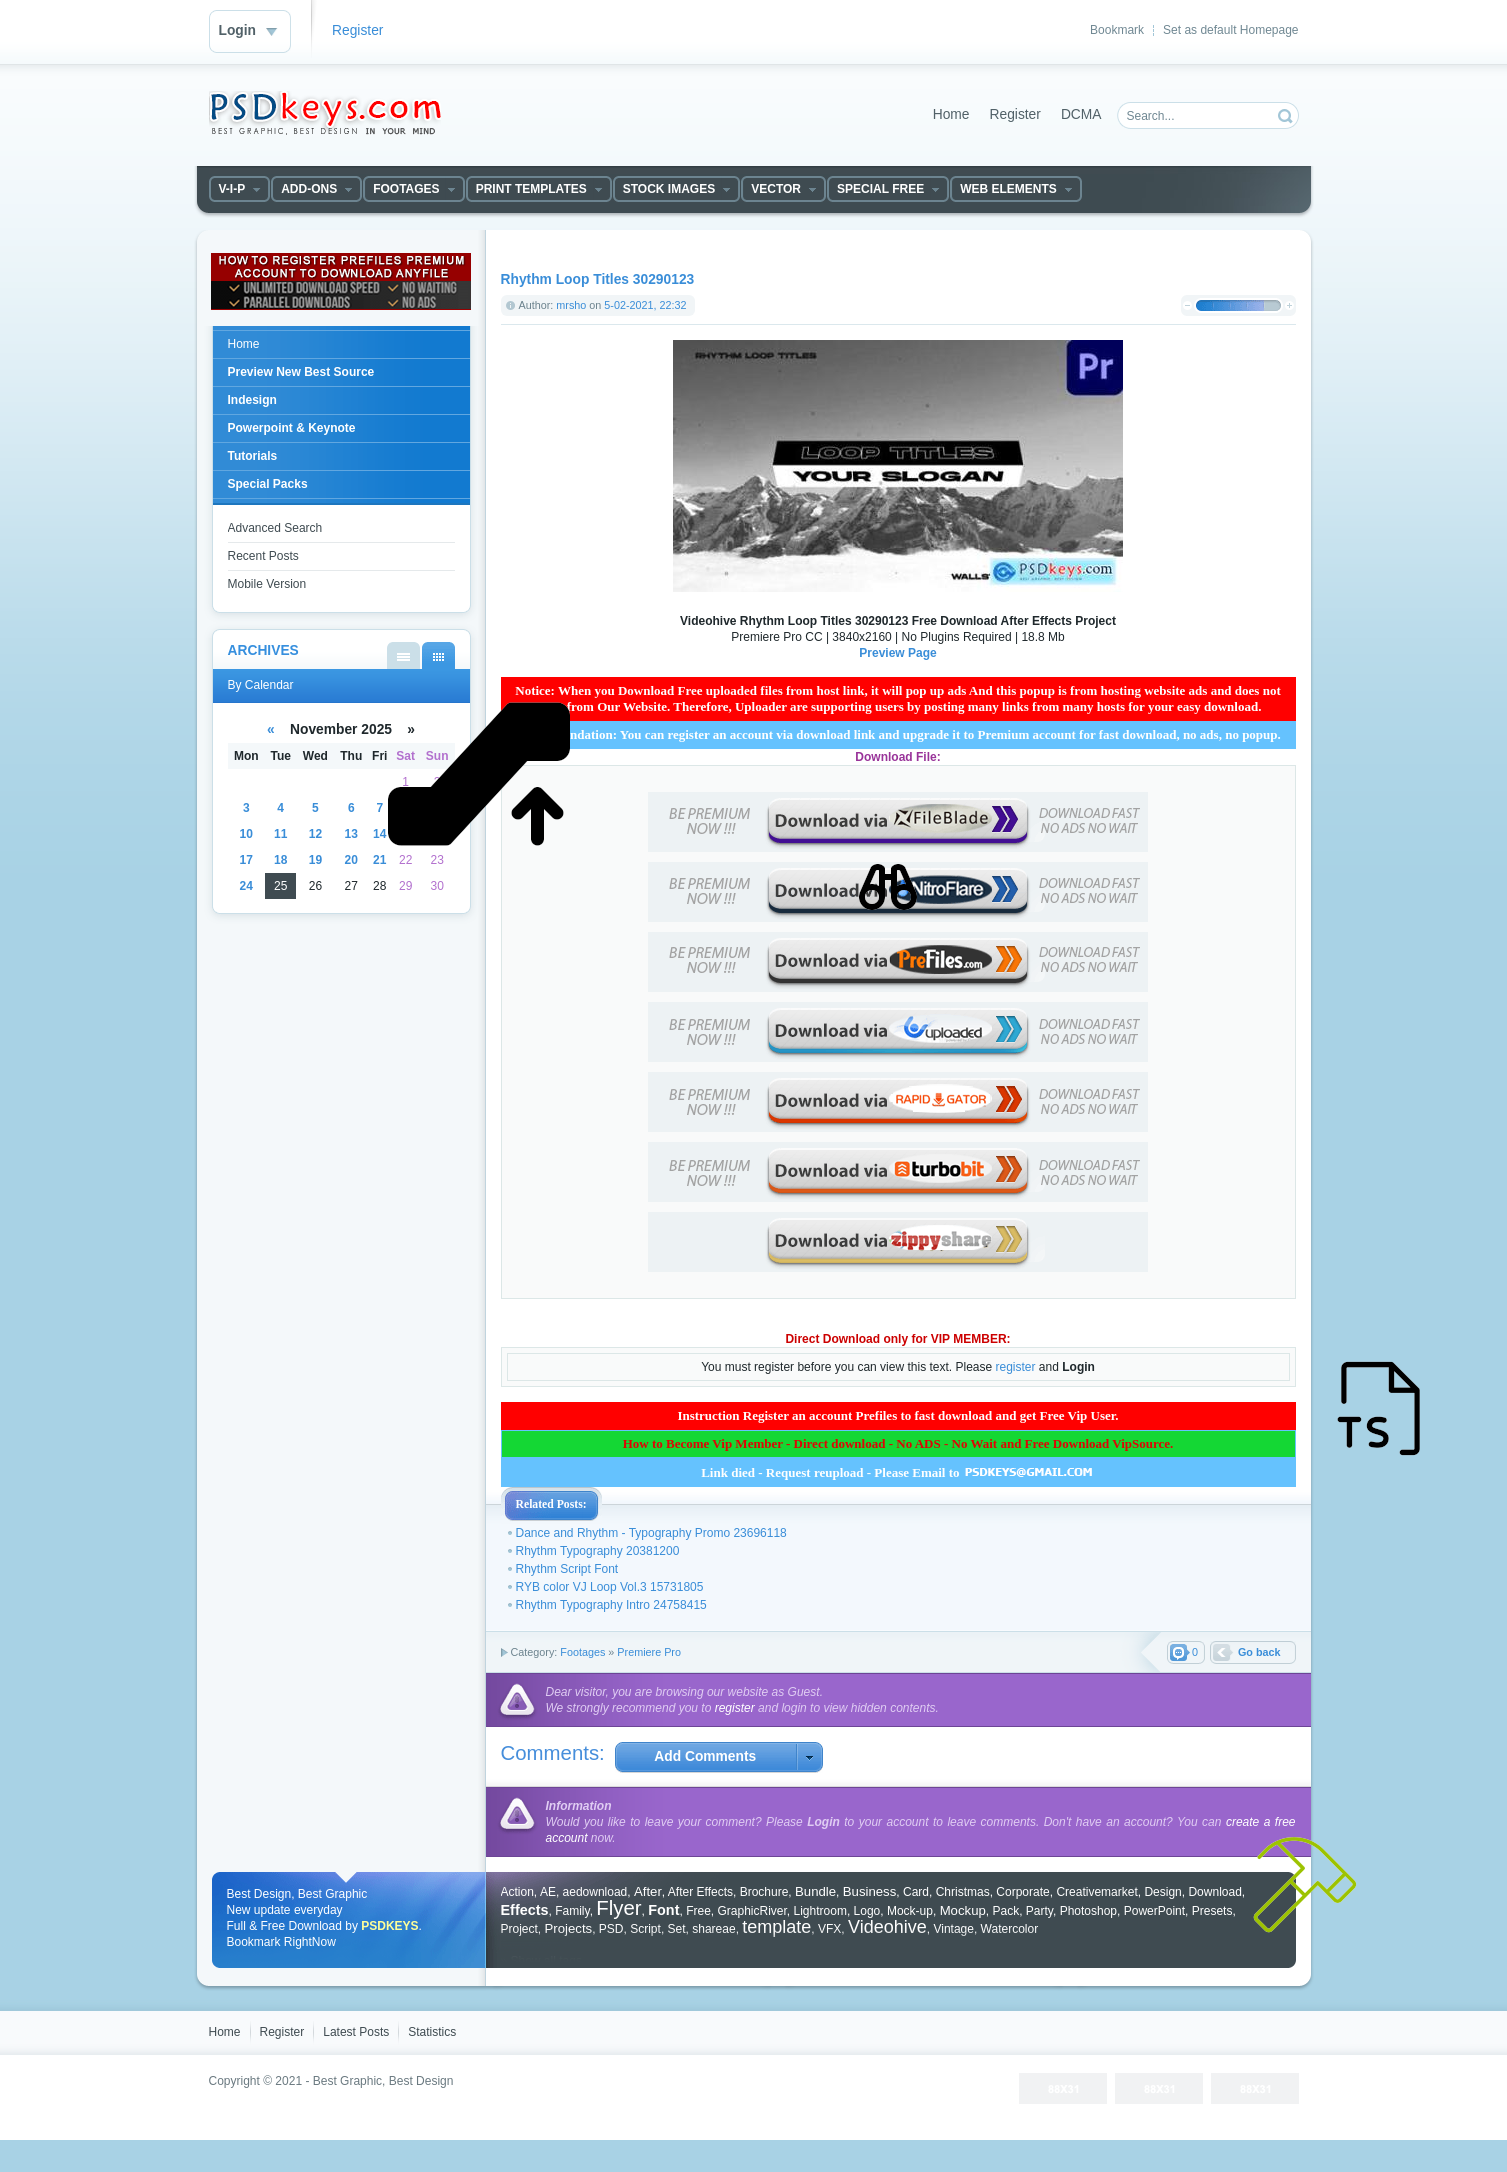 This screenshot has width=1507, height=2172. I want to click on access tools or settings, so click(1299, 1886).